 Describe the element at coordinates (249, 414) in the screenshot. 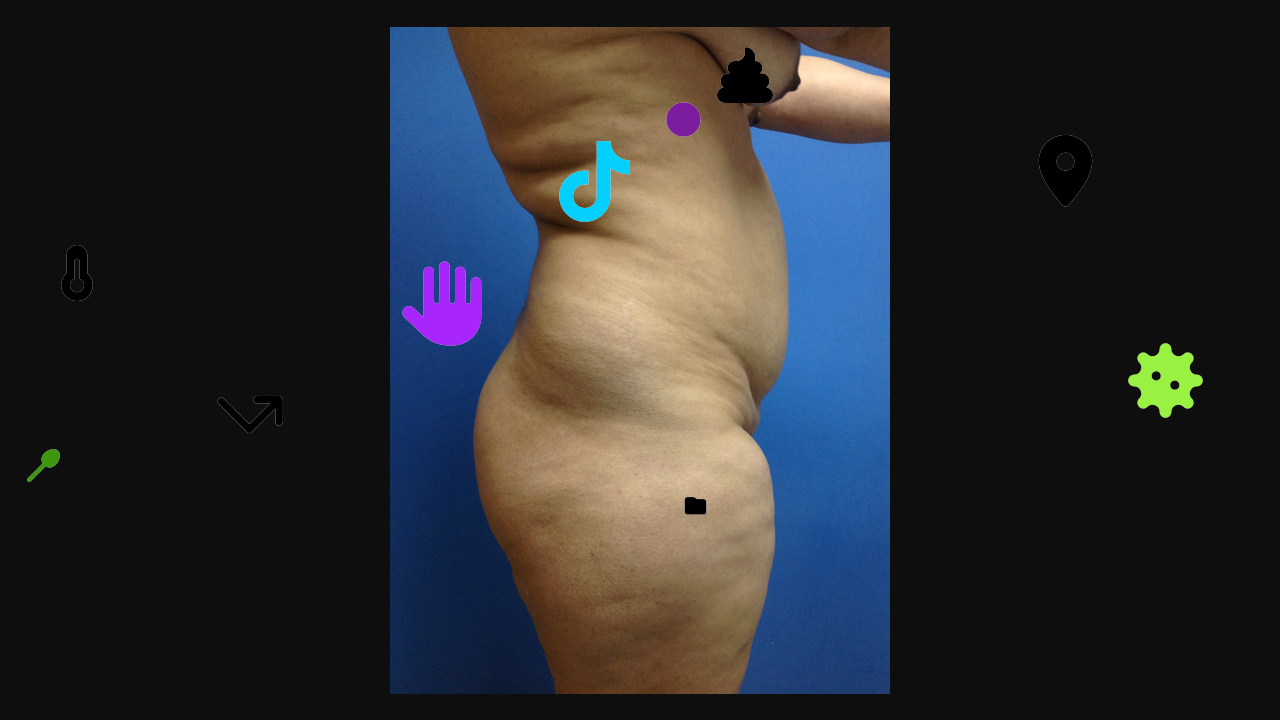

I see `indicates a missed outgoing call` at that location.